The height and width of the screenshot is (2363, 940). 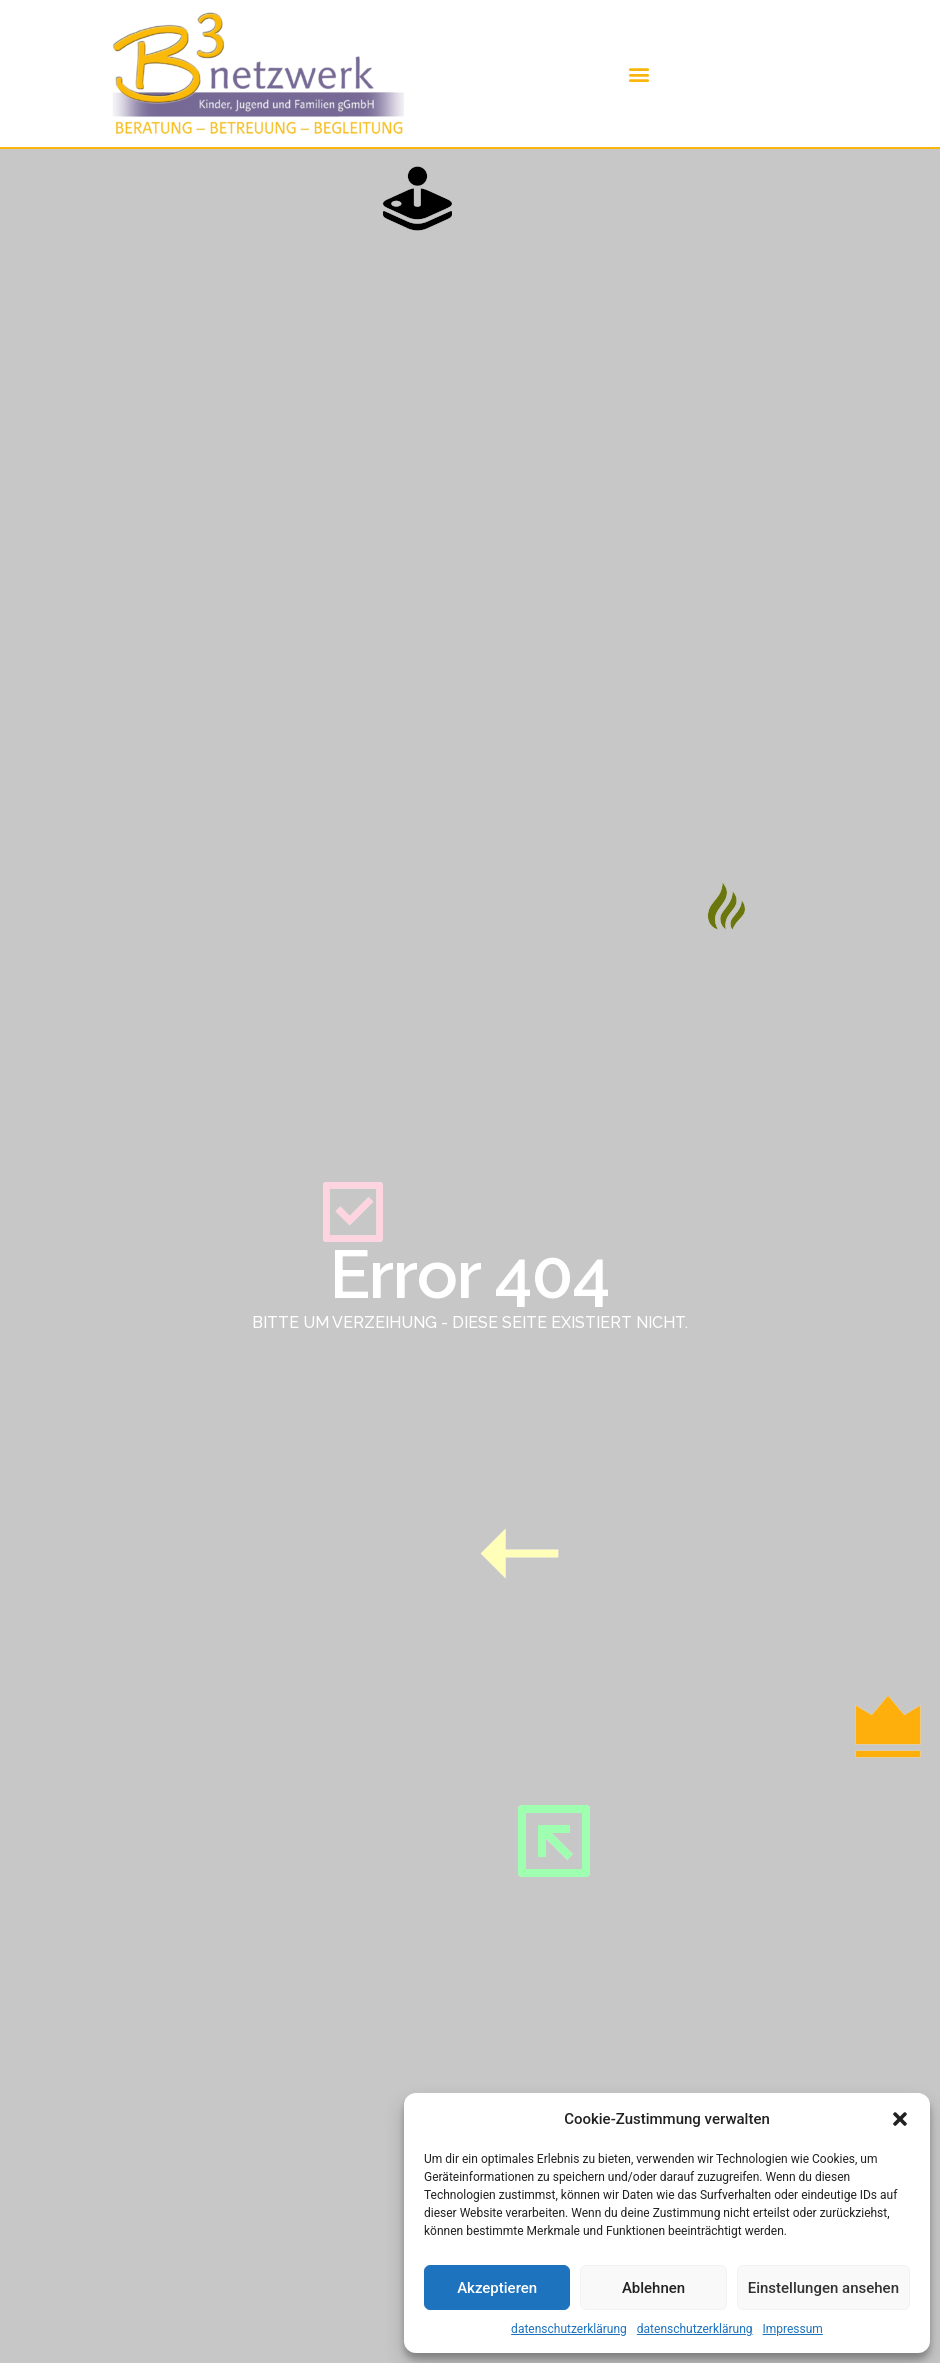 What do you see at coordinates (353, 1212) in the screenshot?
I see `a selected or completed checkbox` at bounding box center [353, 1212].